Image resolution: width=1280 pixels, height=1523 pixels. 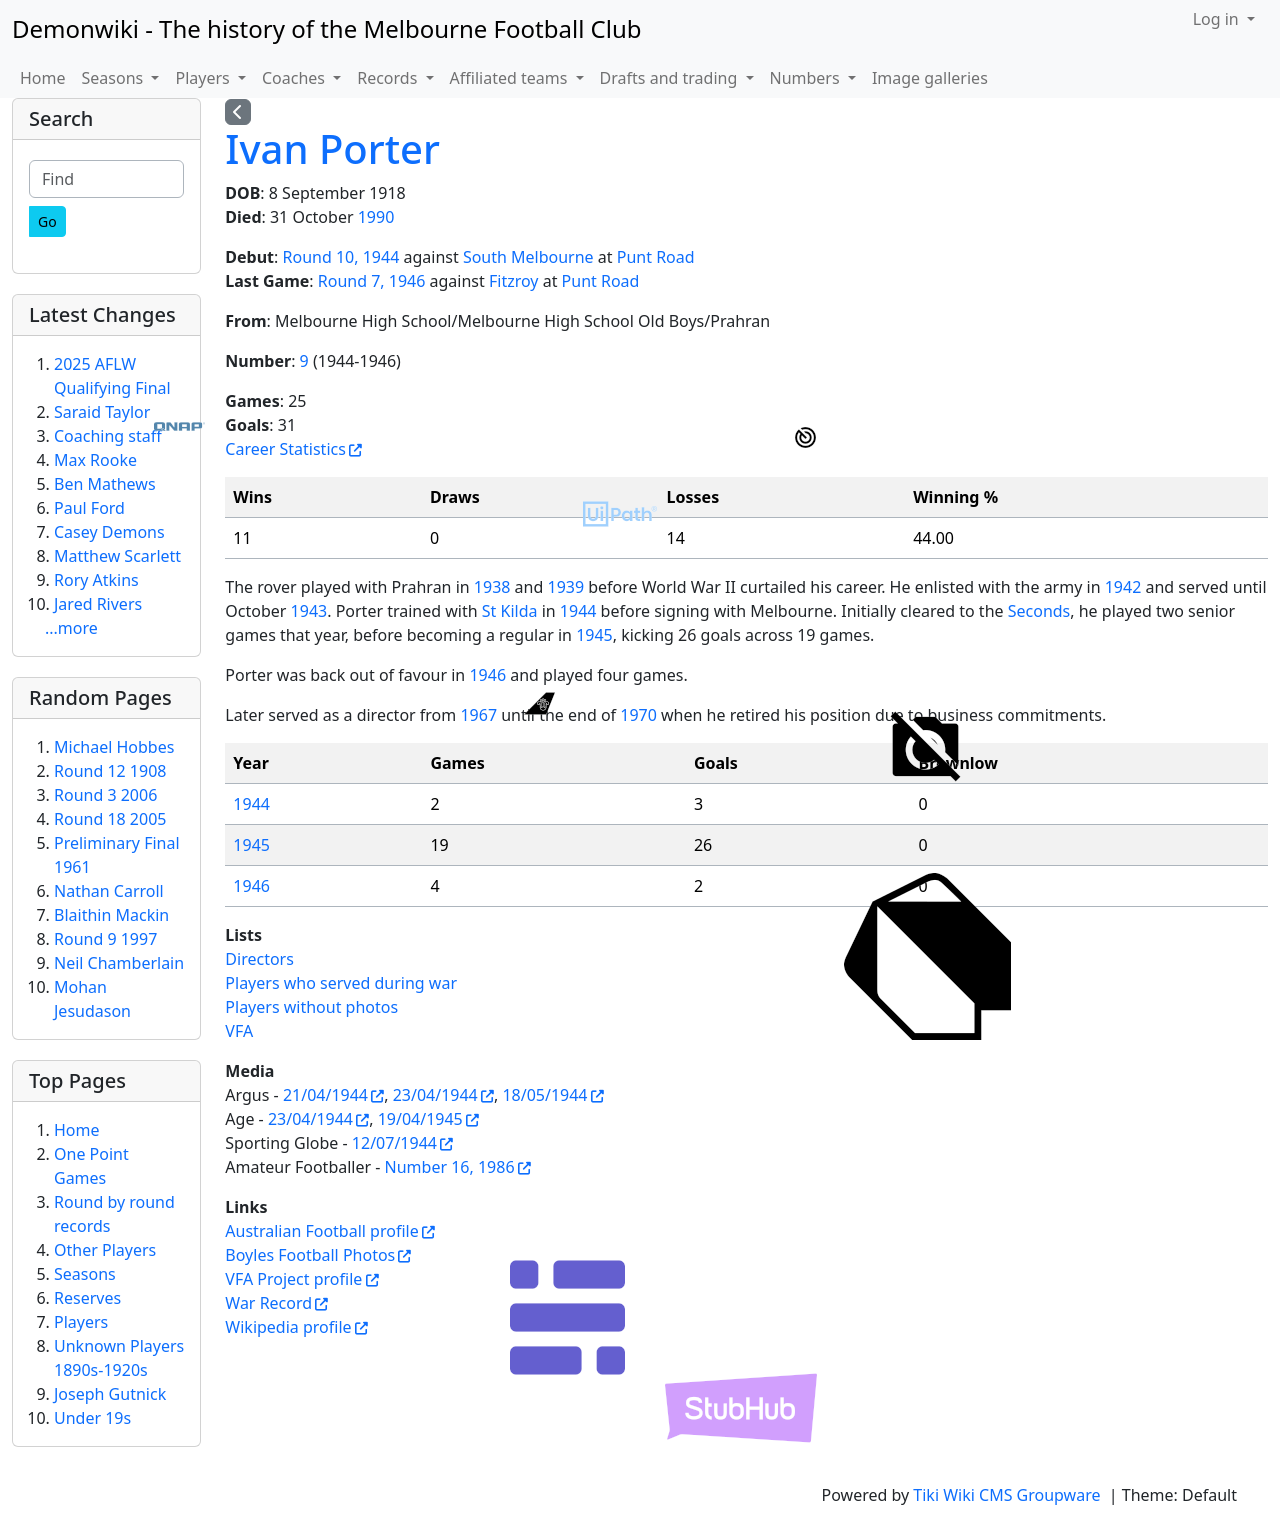 I want to click on open baserow database application, so click(x=567, y=1317).